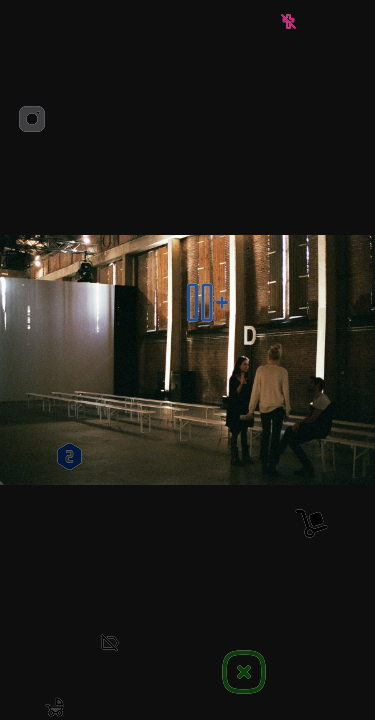  Describe the element at coordinates (244, 672) in the screenshot. I see `close or dismiss a modal window` at that location.